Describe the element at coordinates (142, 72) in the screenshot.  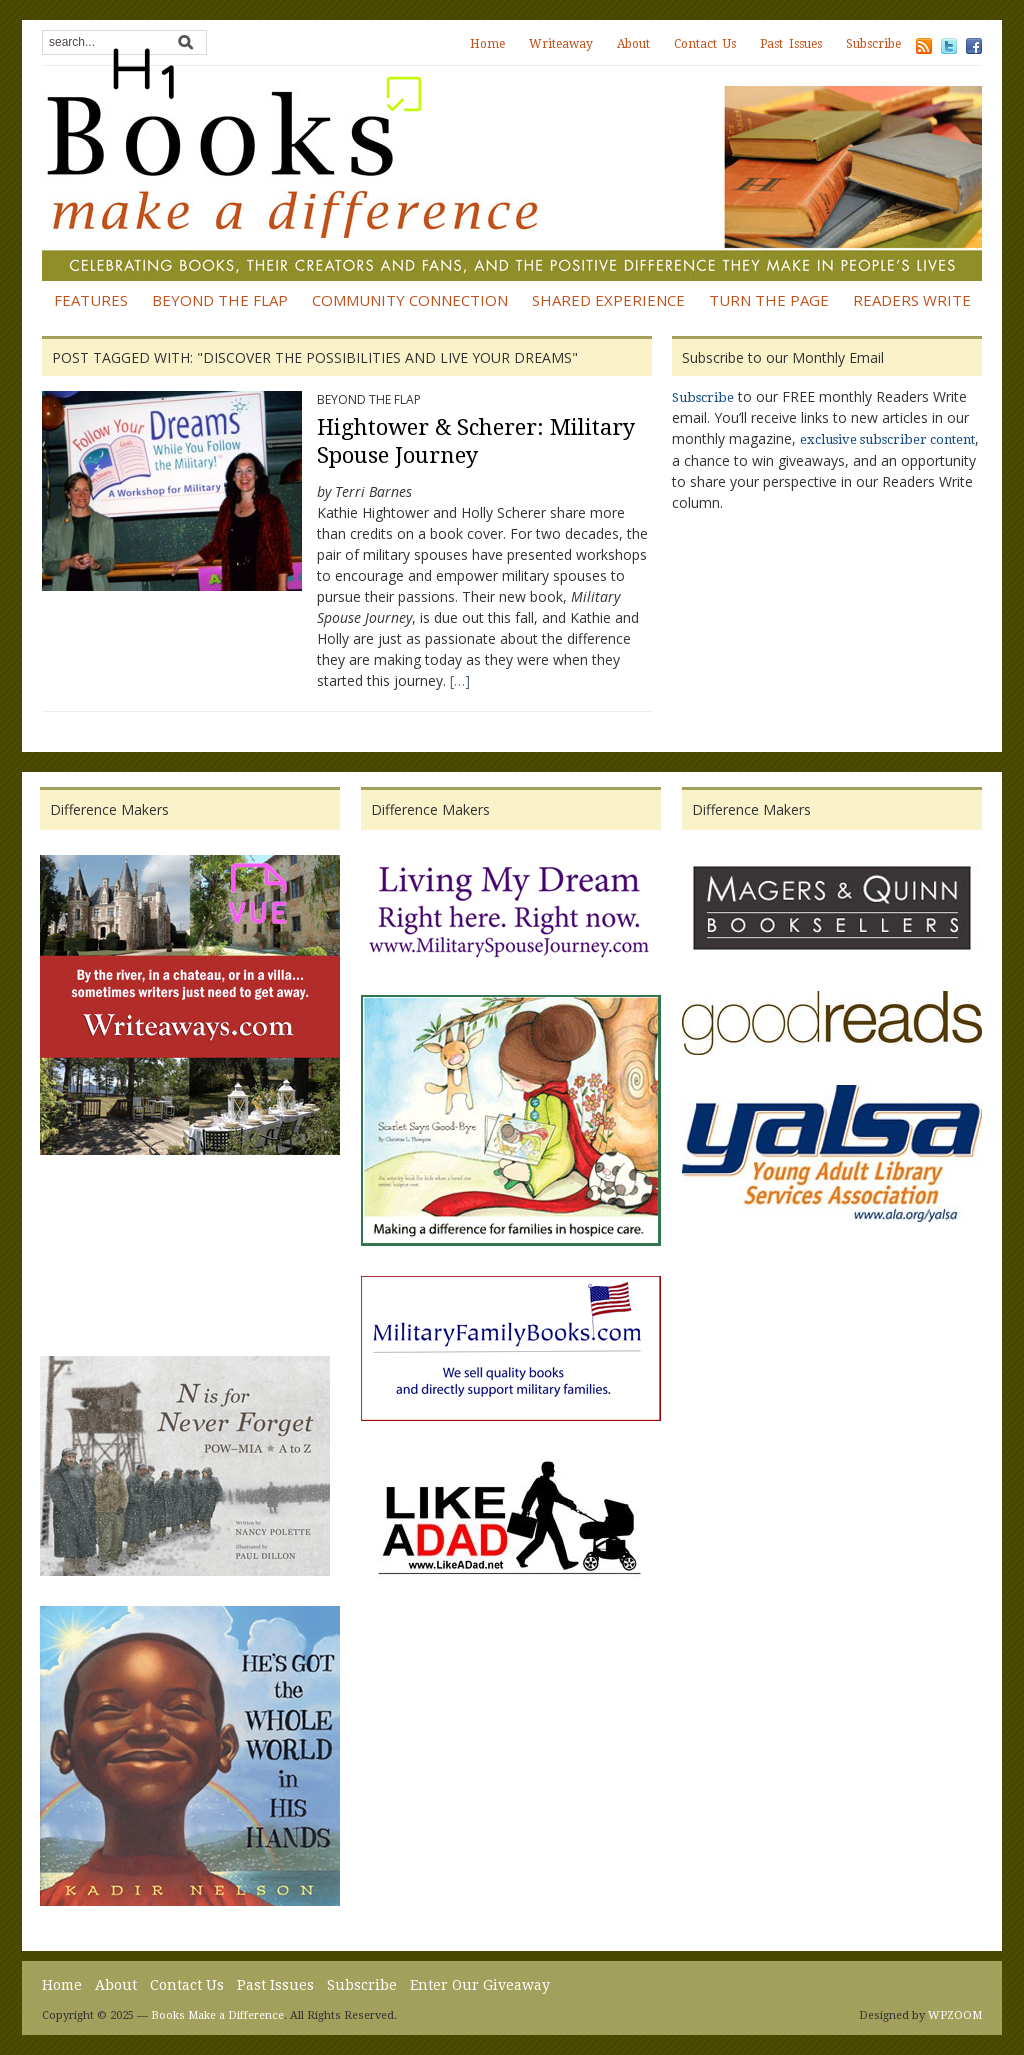
I see `format text as heading level 1` at that location.